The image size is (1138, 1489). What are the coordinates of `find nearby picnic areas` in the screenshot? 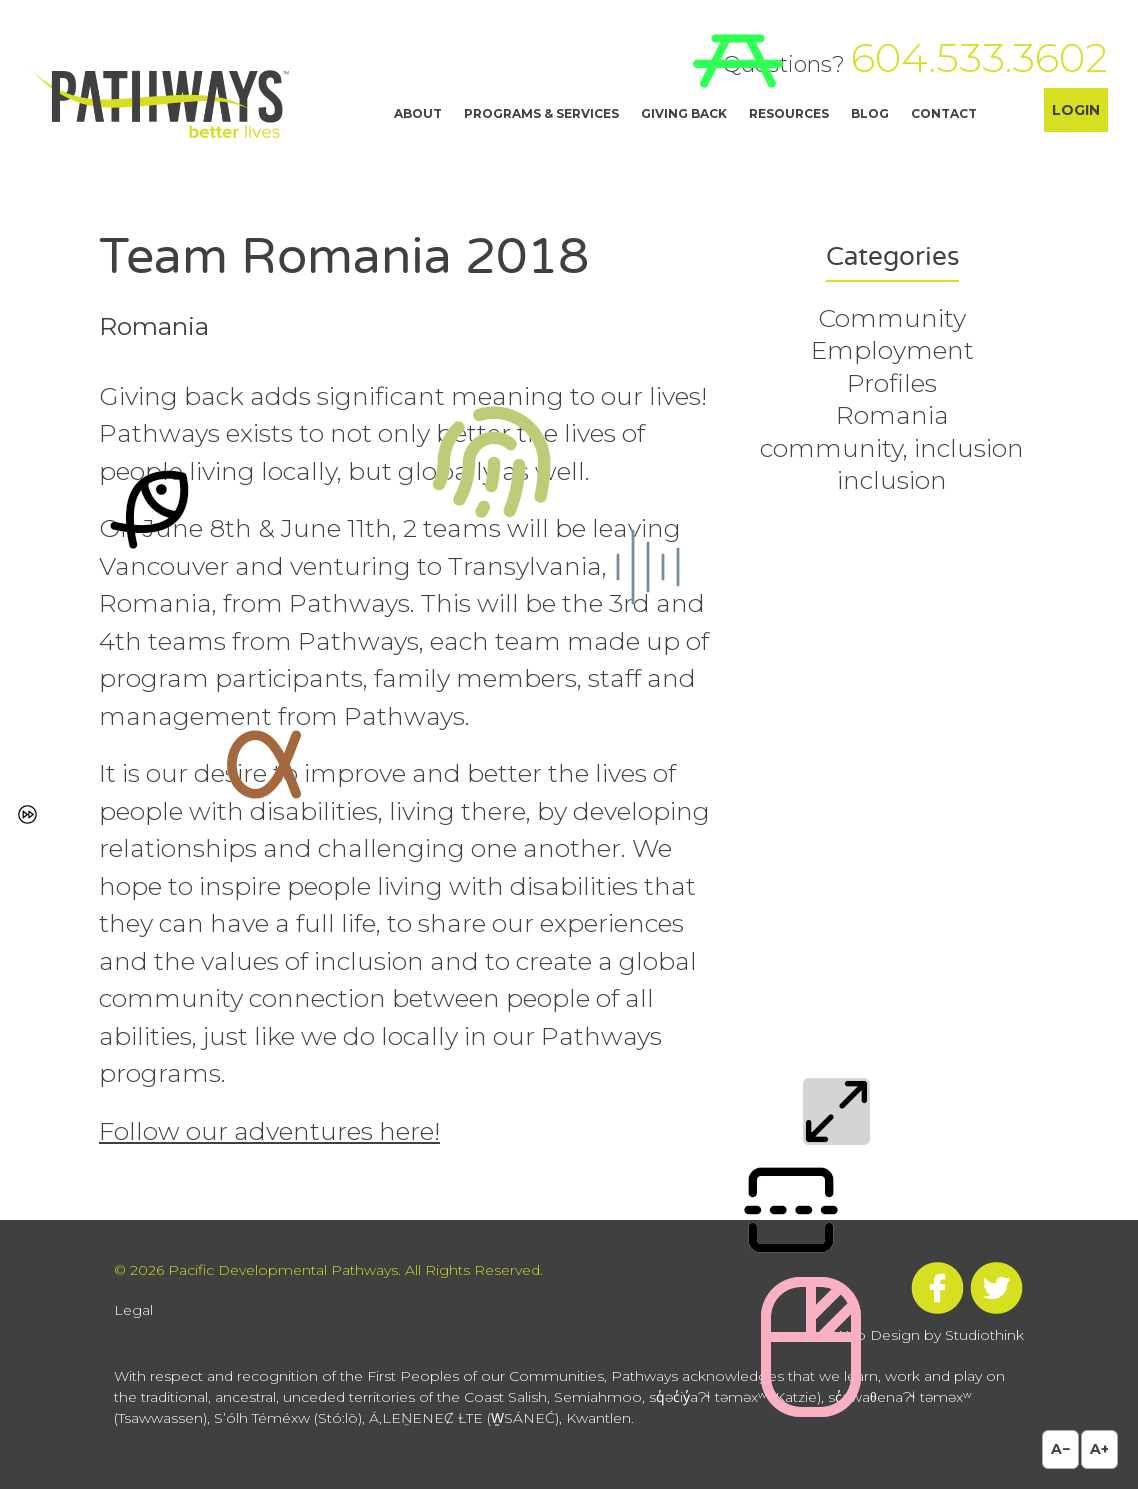 It's located at (738, 61).